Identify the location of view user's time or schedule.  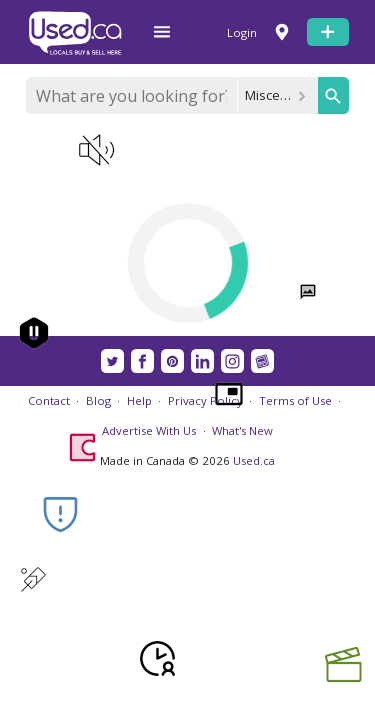
(157, 658).